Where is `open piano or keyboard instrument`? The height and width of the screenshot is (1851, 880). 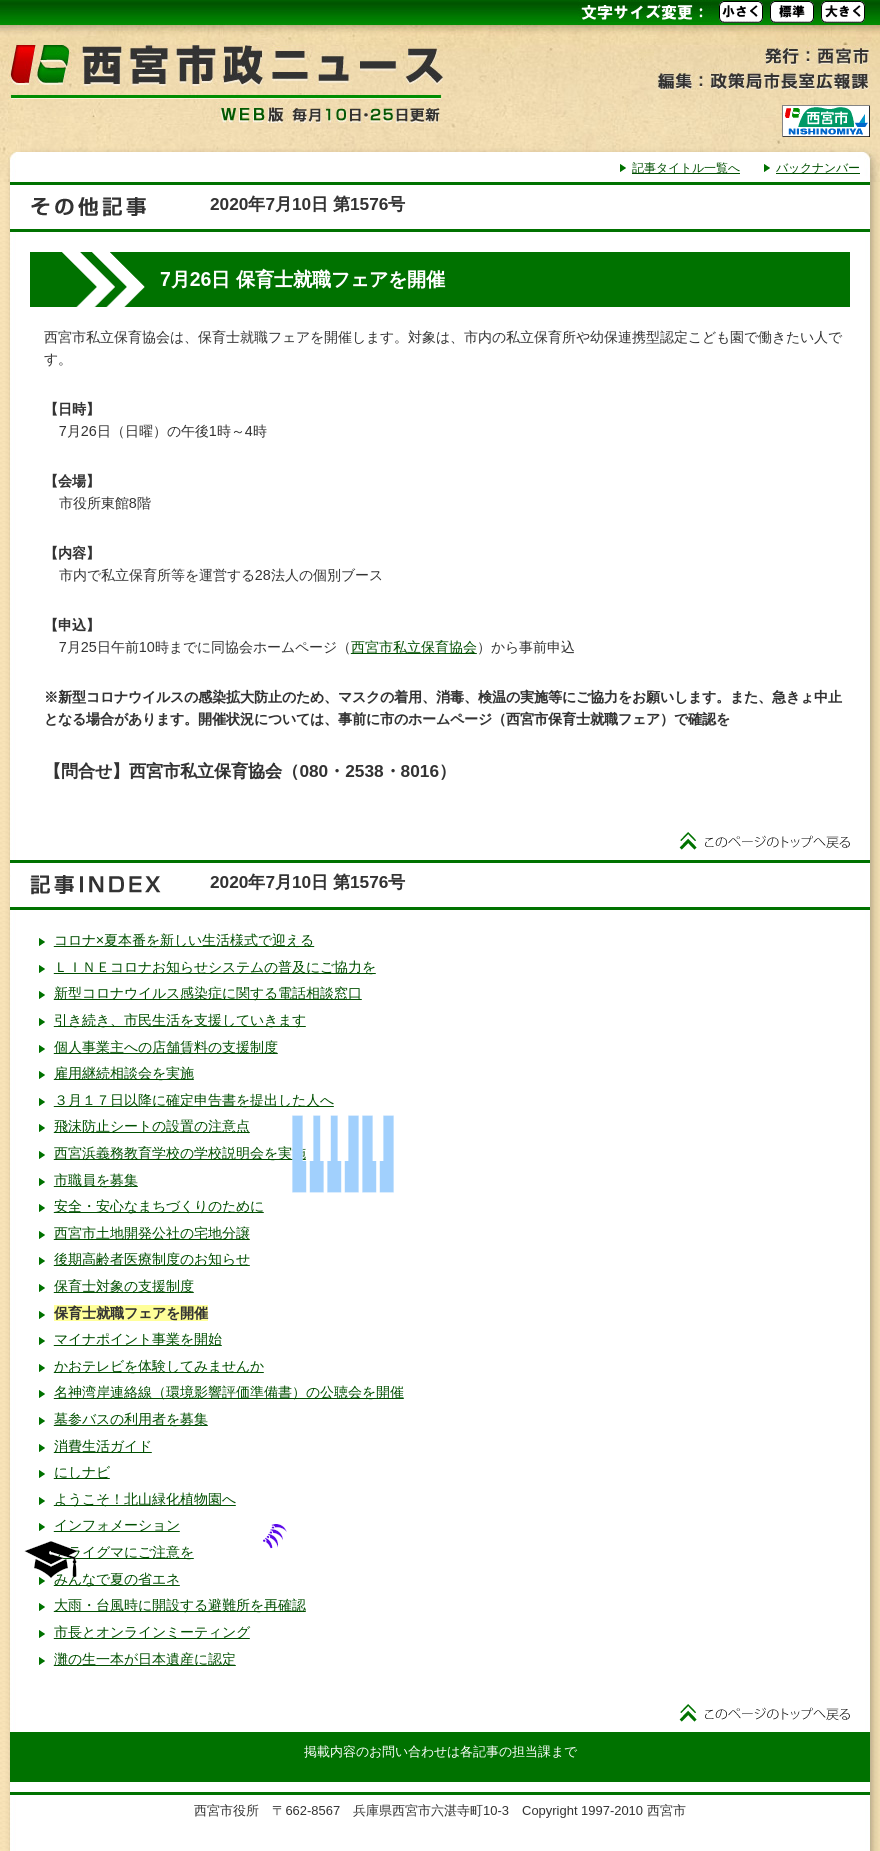 open piano or keyboard instrument is located at coordinates (343, 1154).